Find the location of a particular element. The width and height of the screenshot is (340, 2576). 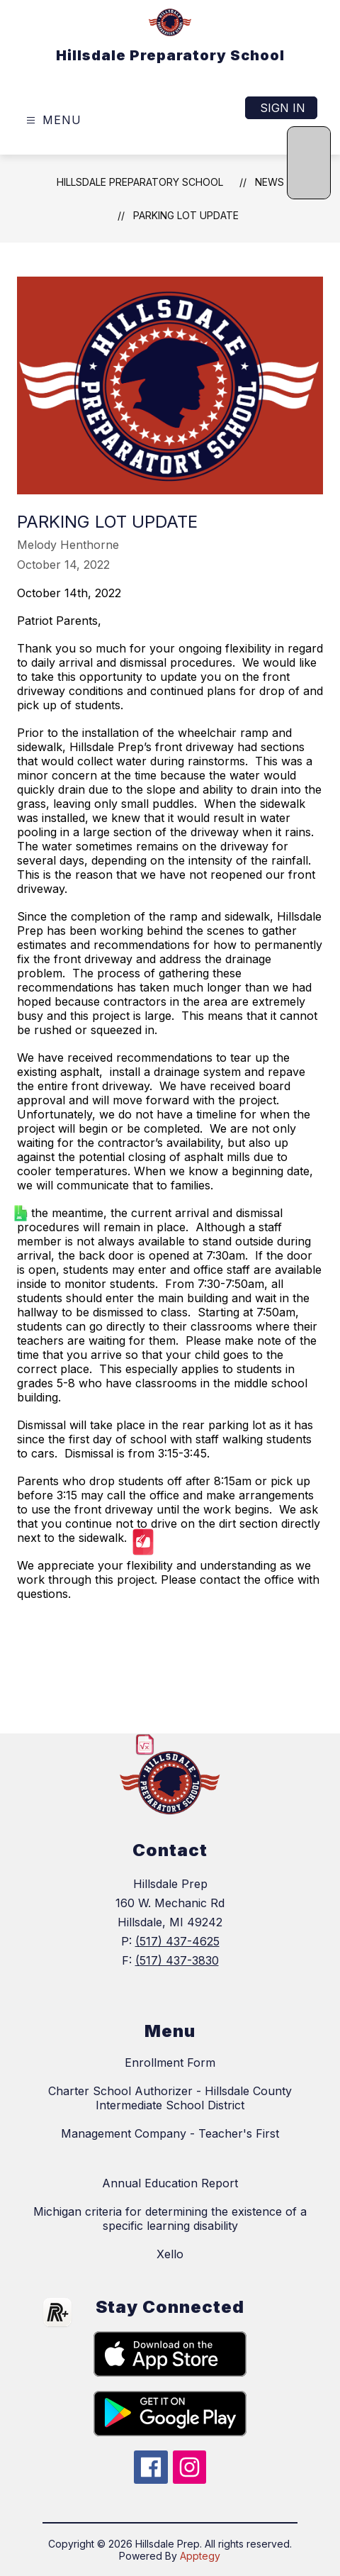

open a formula template file is located at coordinates (144, 1744).